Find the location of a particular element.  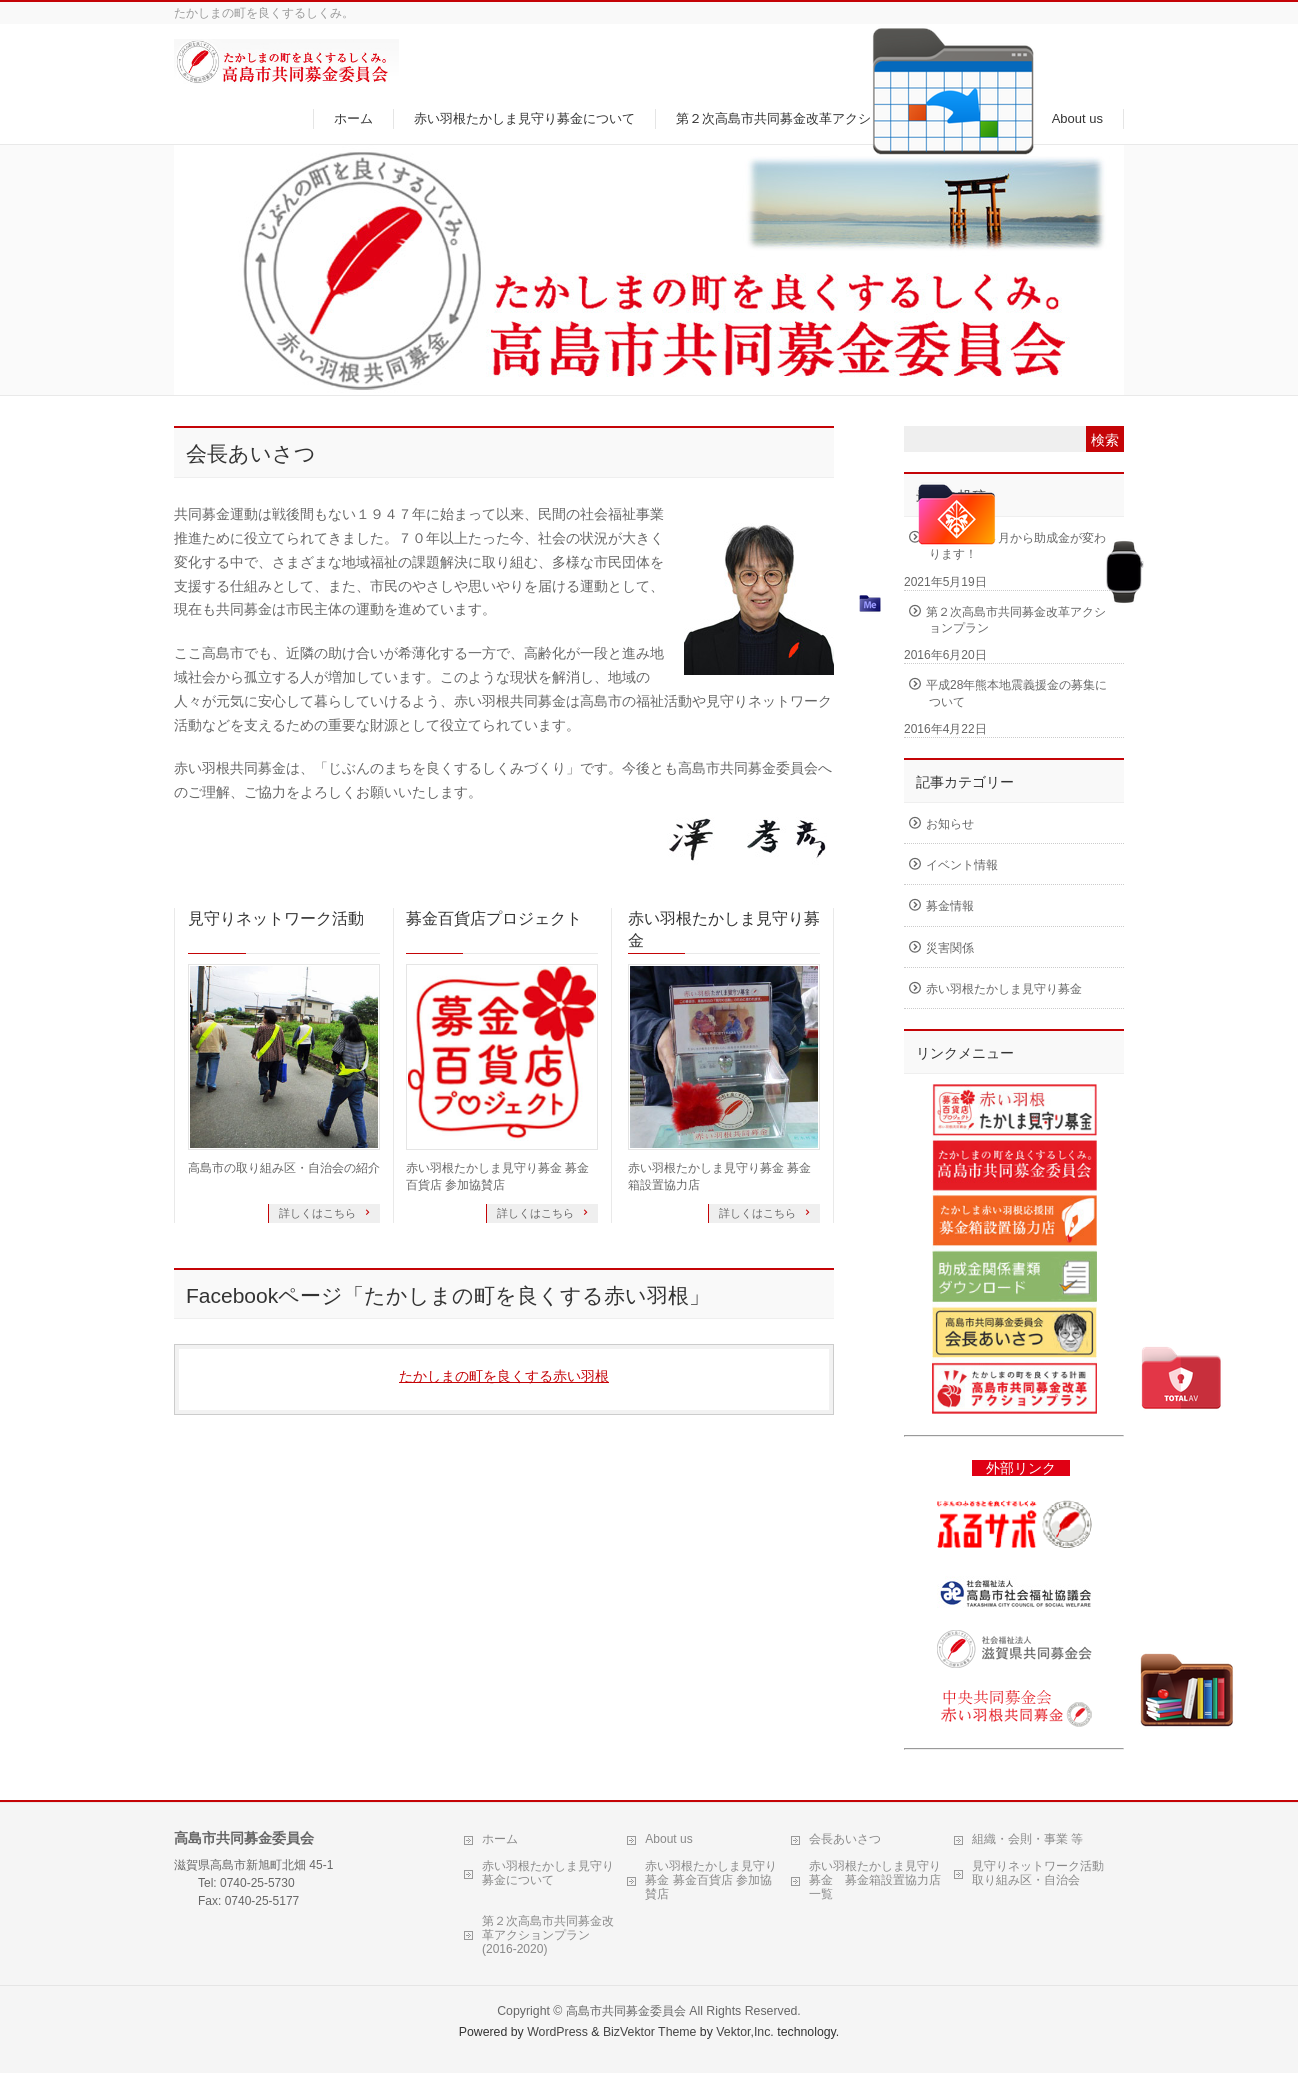

open HP Omen gaming software folder is located at coordinates (956, 516).